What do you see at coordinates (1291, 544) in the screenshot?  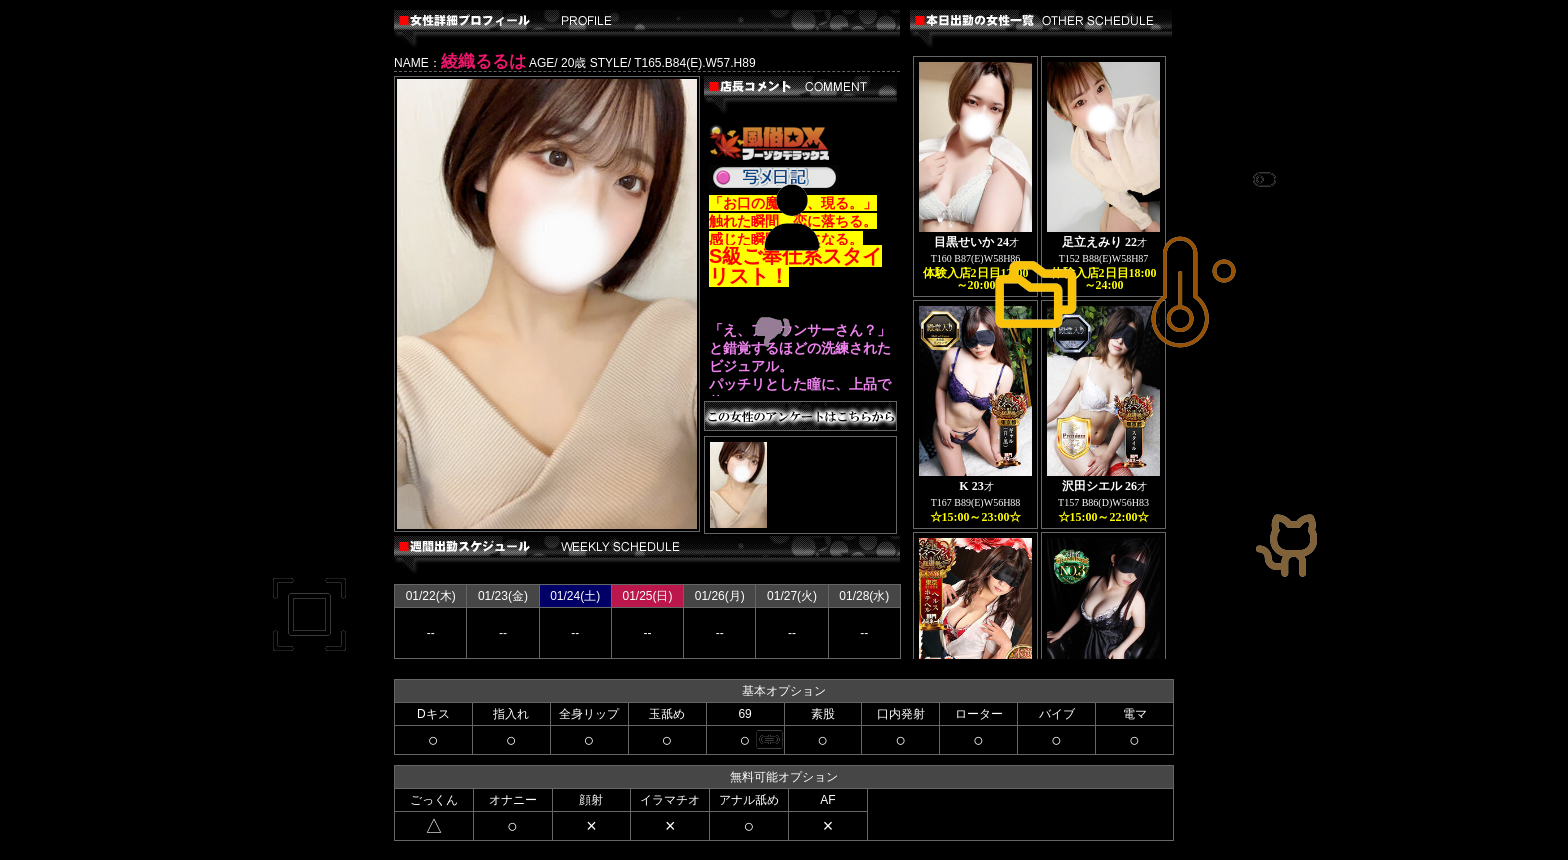 I see `visit github repository` at bounding box center [1291, 544].